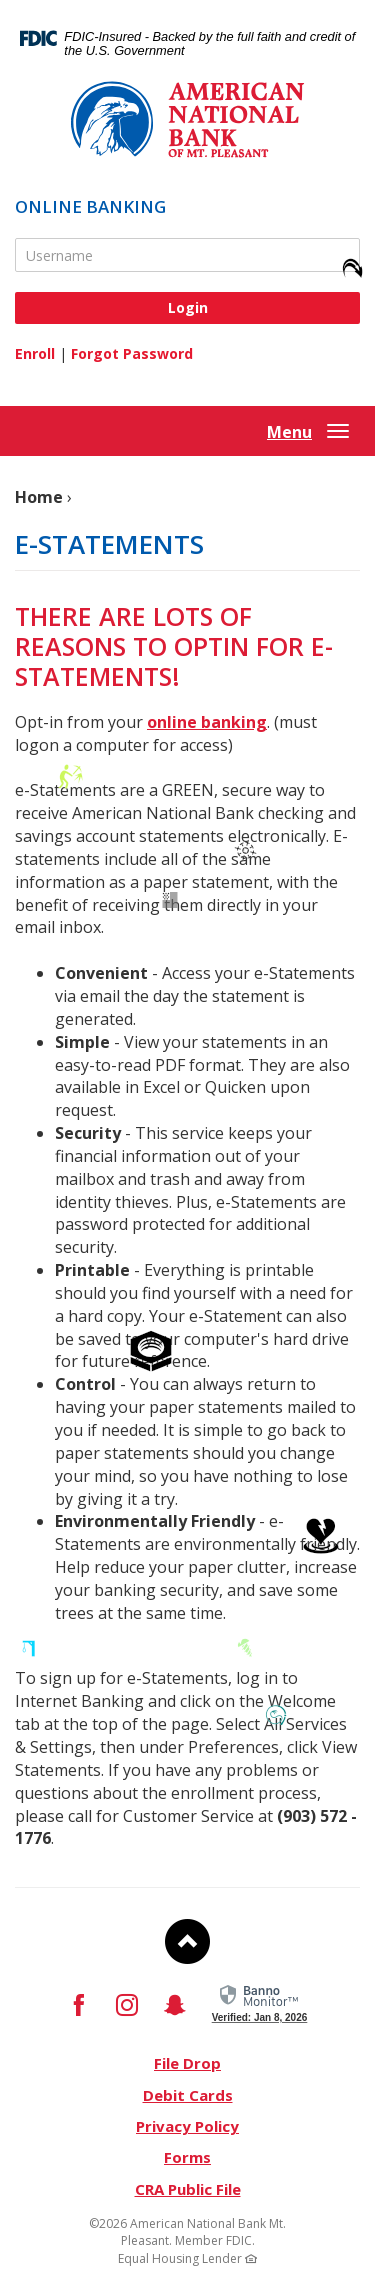 The height and width of the screenshot is (2293, 375). I want to click on perform a slam dunk move in a basketball game, so click(352, 268).